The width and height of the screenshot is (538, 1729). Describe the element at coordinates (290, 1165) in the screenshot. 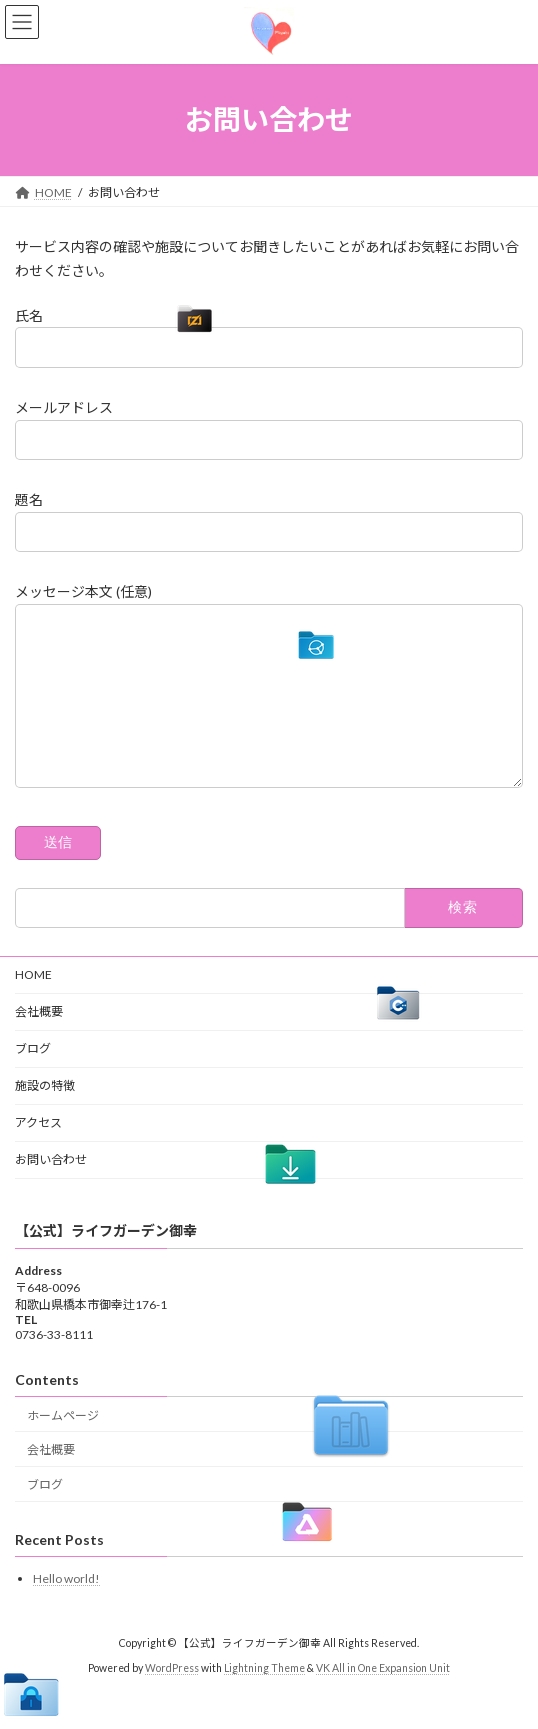

I see `open your downloads folder` at that location.